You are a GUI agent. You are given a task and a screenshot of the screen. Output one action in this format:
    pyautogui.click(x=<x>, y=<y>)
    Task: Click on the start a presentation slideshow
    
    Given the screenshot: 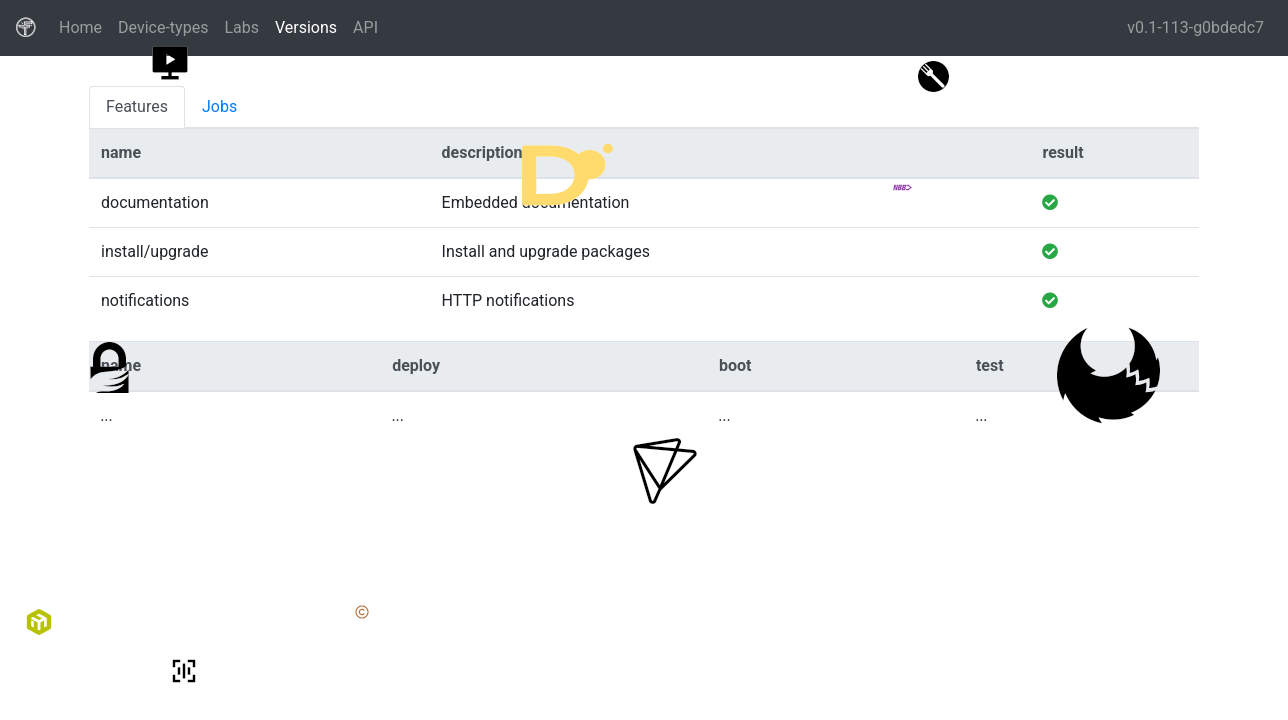 What is the action you would take?
    pyautogui.click(x=170, y=62)
    